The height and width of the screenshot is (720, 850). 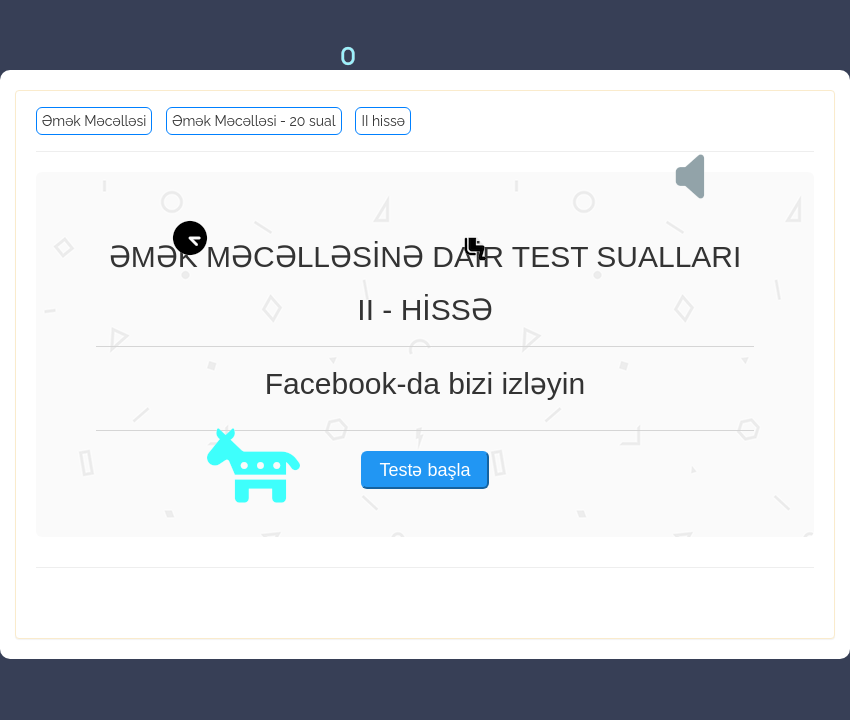 What do you see at coordinates (476, 249) in the screenshot?
I see `indicates reduced legroom seating option` at bounding box center [476, 249].